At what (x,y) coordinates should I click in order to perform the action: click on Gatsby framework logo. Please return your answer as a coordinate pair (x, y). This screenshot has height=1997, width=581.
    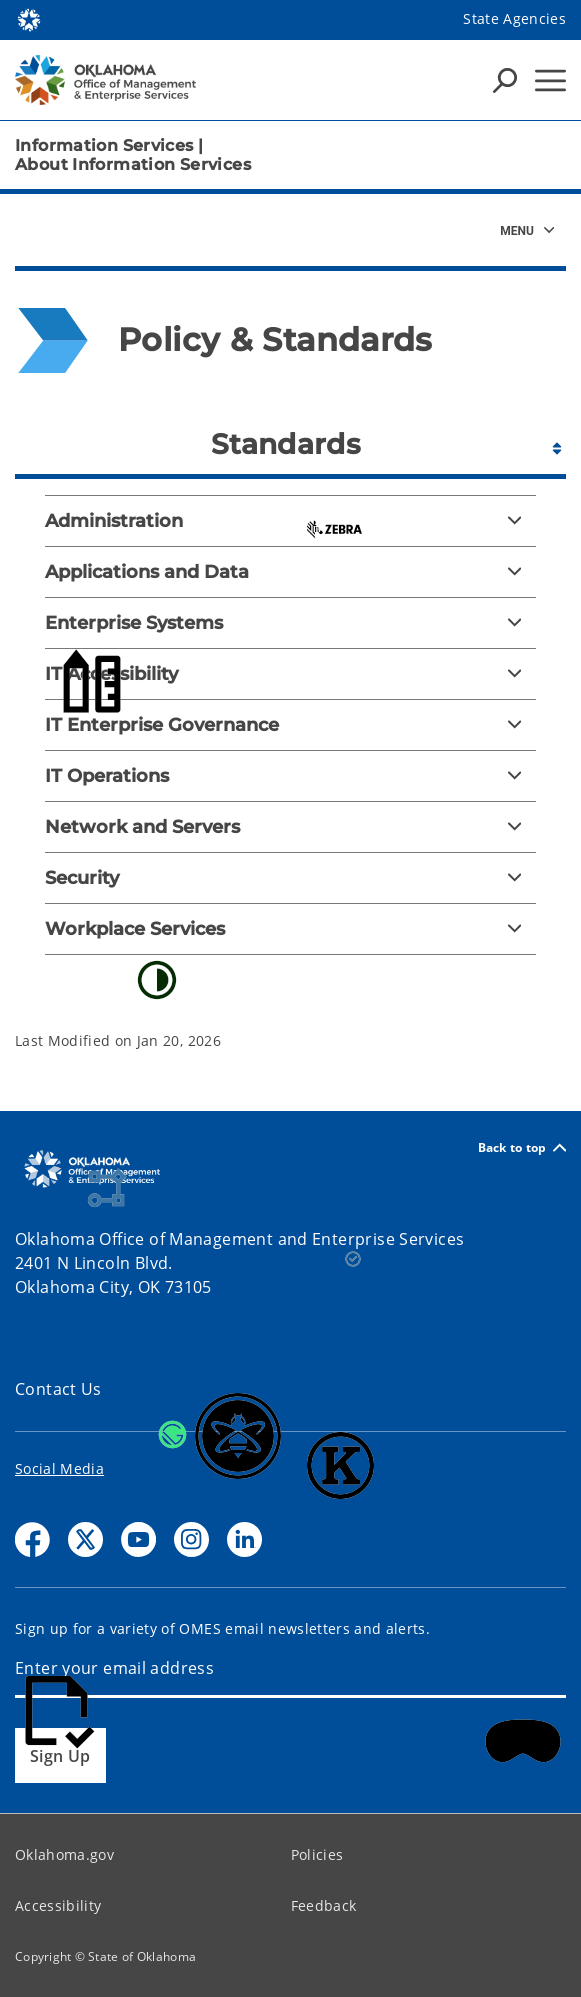
    Looking at the image, I should click on (172, 1434).